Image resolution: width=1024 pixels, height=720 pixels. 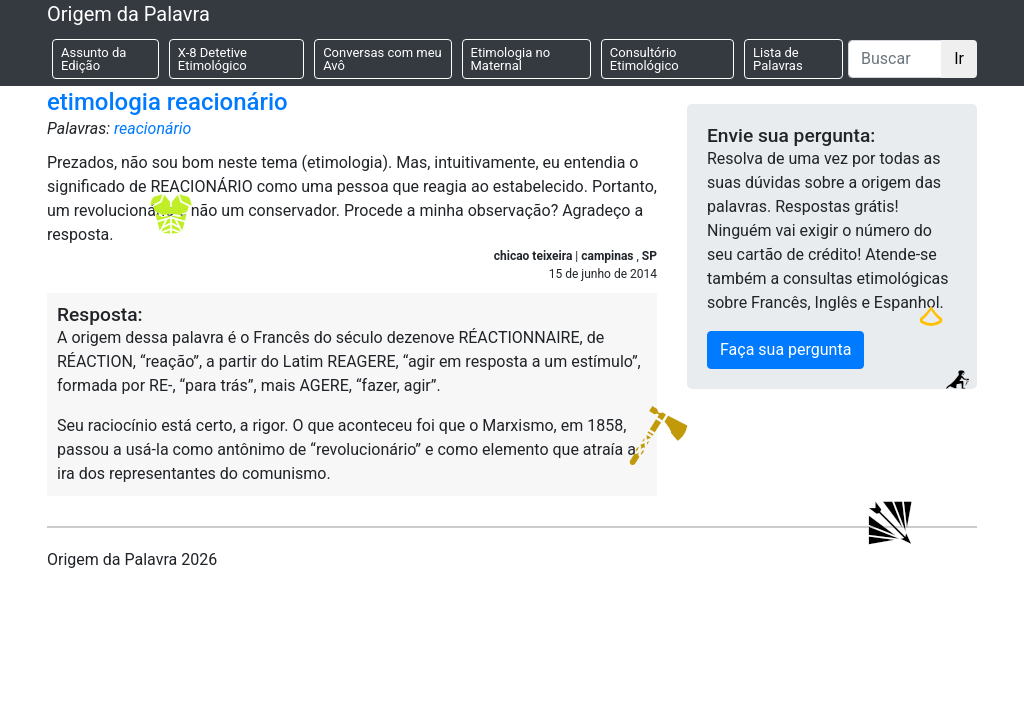 I want to click on indicates private first class military rank, so click(x=931, y=316).